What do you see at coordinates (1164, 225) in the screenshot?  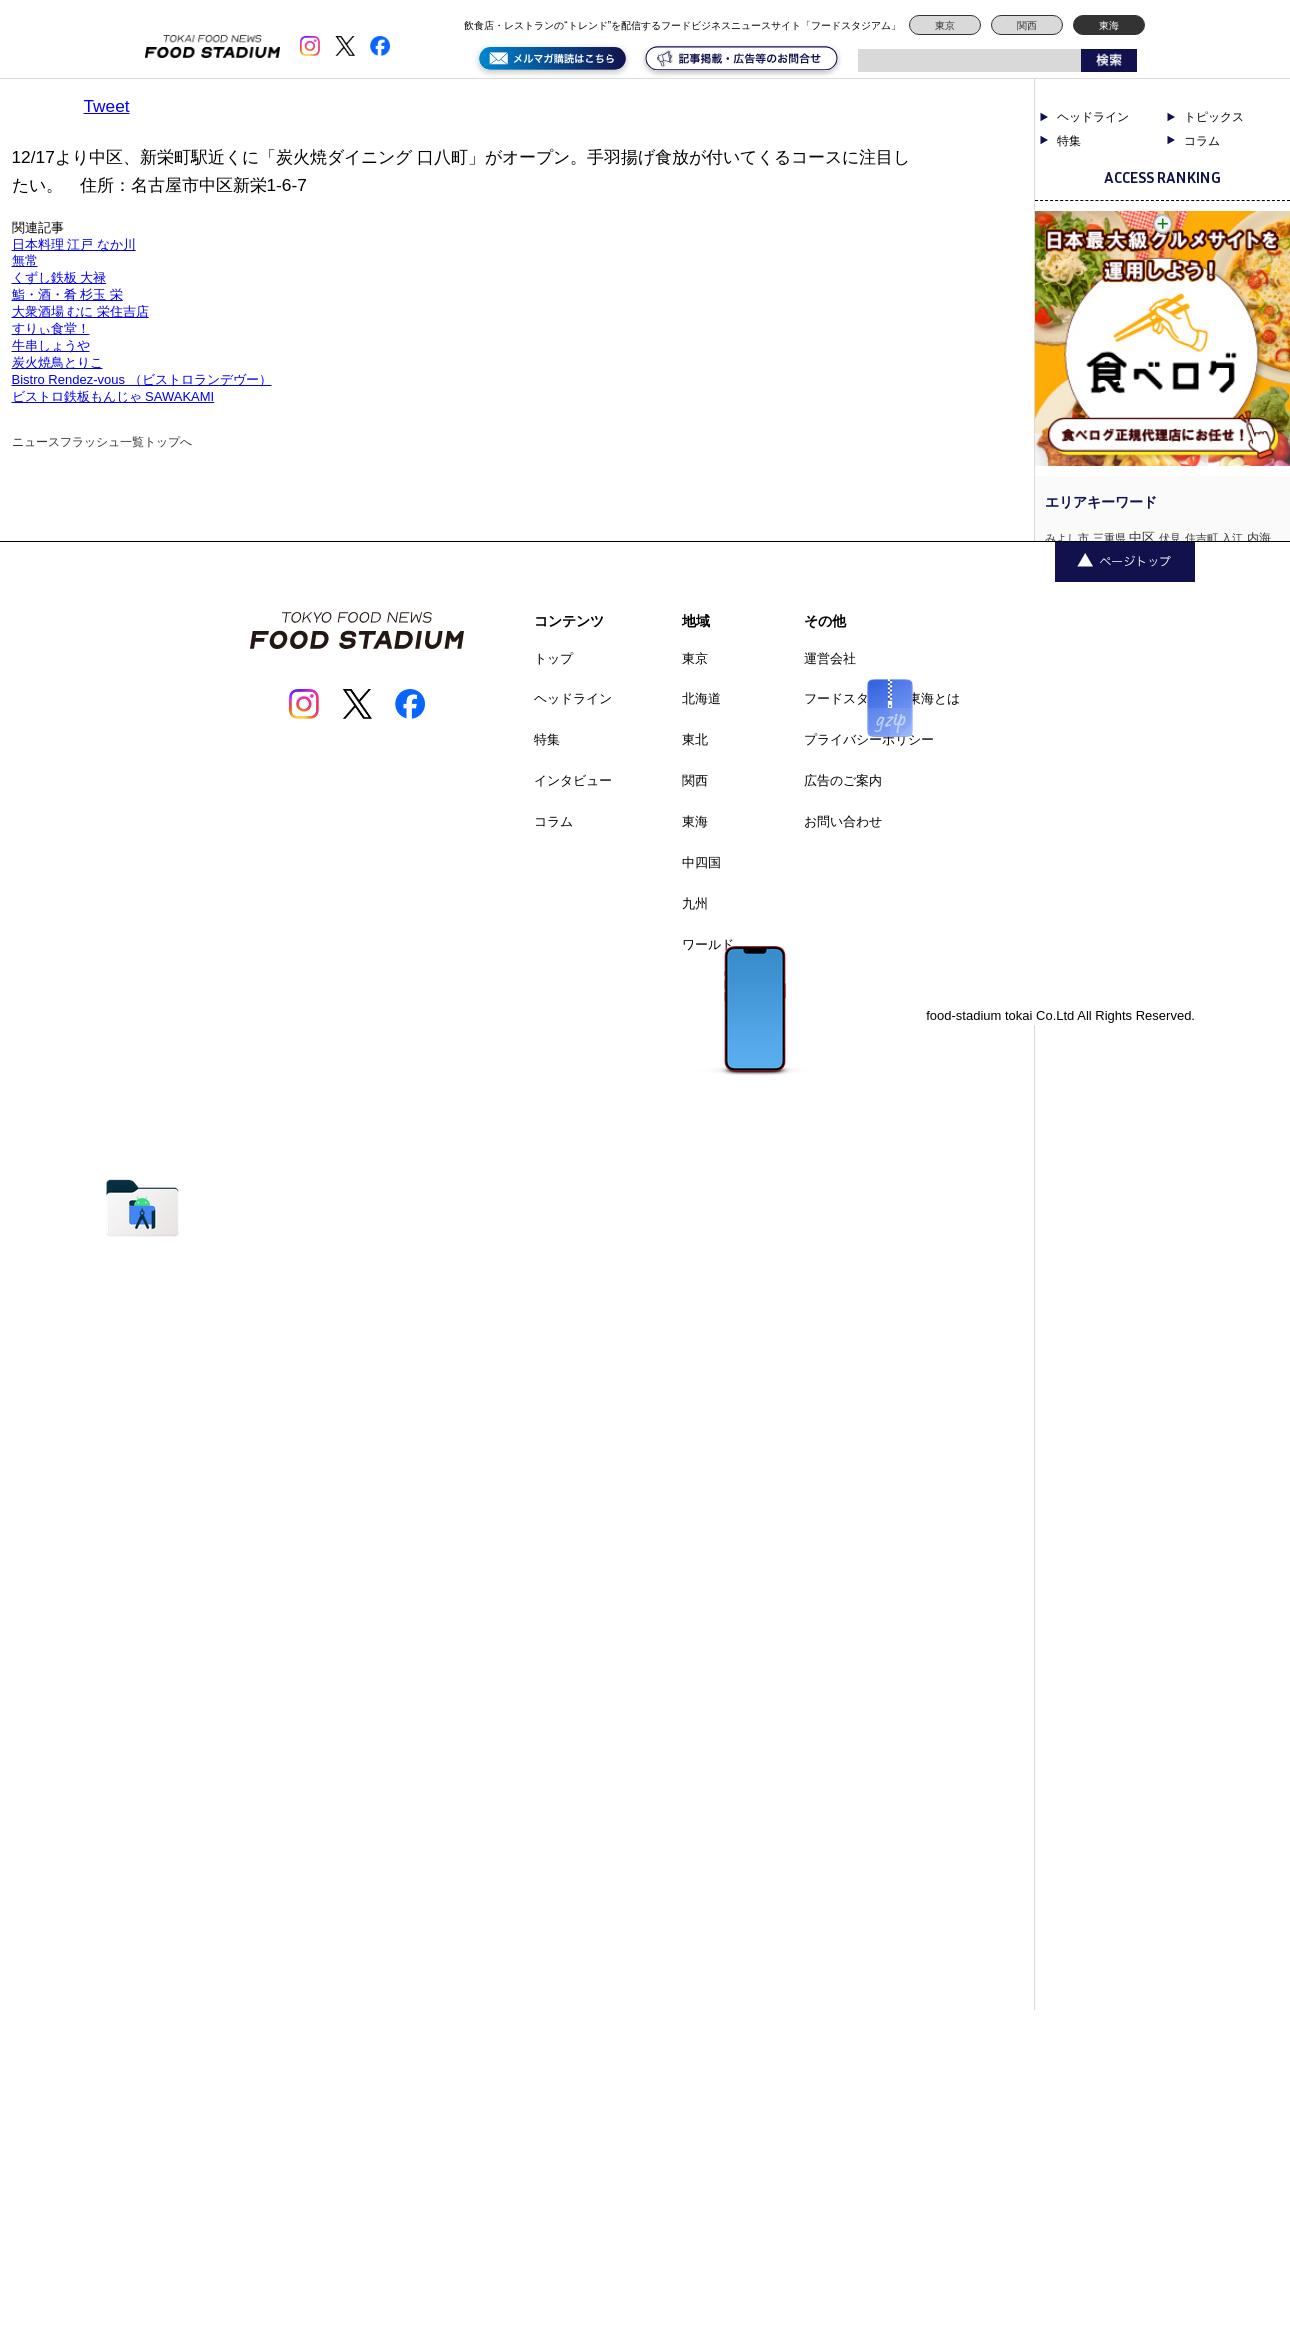 I see `zoom to fit content within the current view` at bounding box center [1164, 225].